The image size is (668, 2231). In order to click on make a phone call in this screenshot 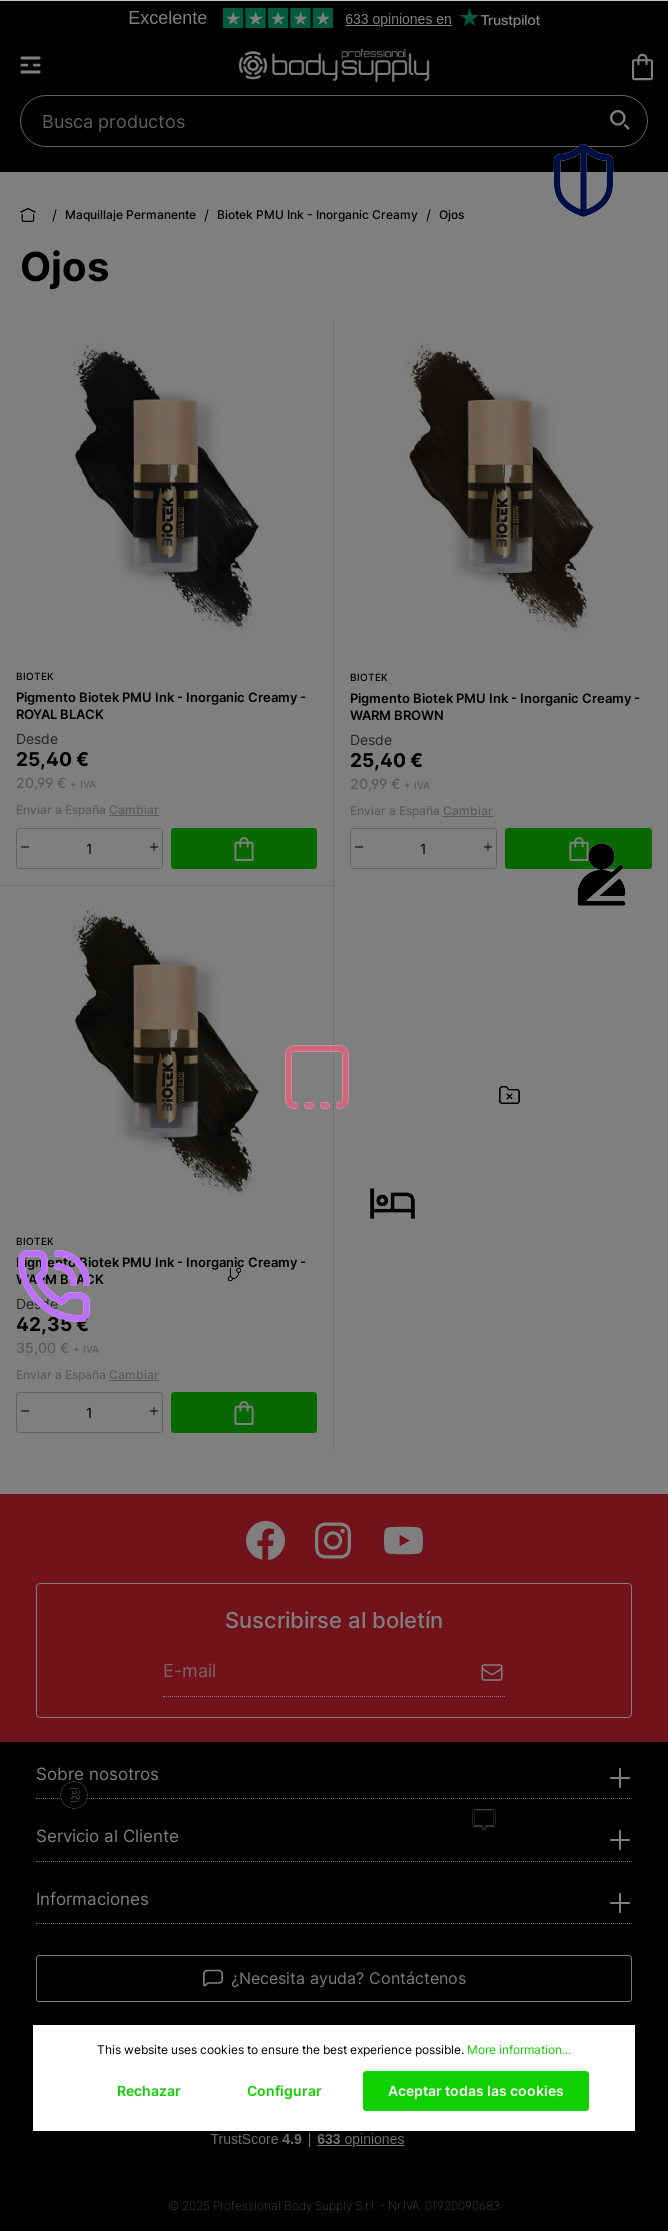, I will do `click(54, 1286)`.